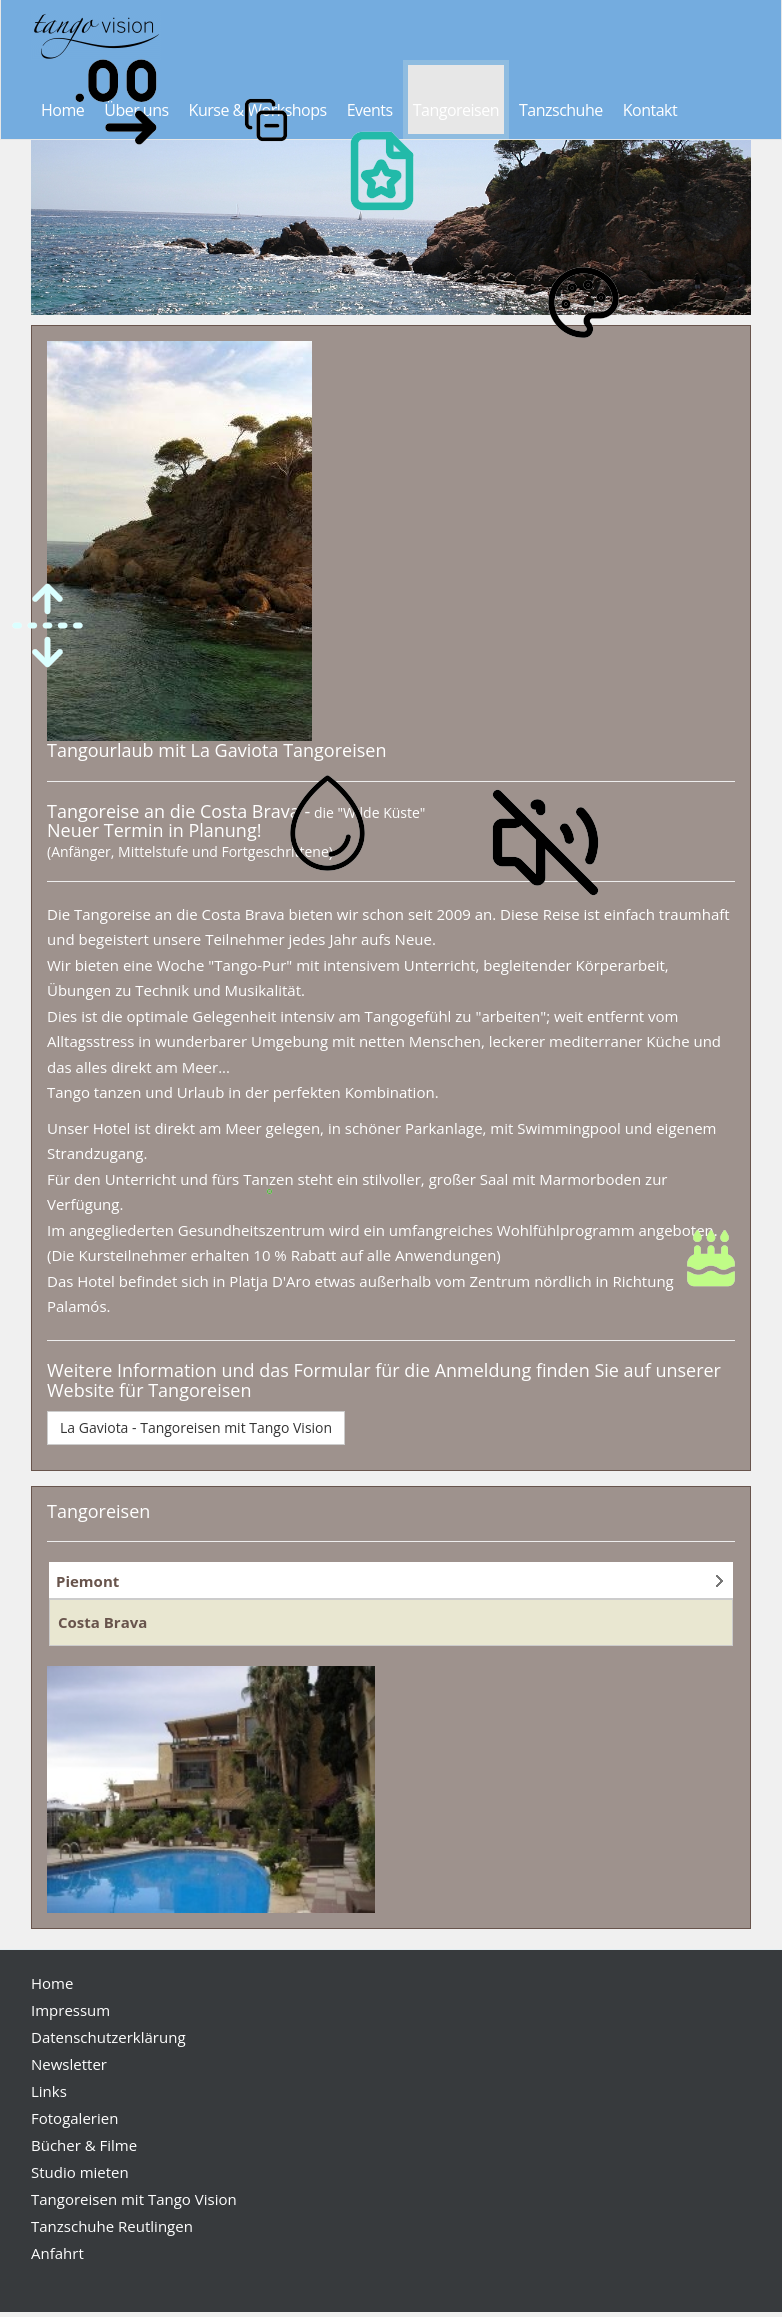 This screenshot has width=782, height=2317. What do you see at coordinates (545, 842) in the screenshot?
I see `mute audio or sound` at bounding box center [545, 842].